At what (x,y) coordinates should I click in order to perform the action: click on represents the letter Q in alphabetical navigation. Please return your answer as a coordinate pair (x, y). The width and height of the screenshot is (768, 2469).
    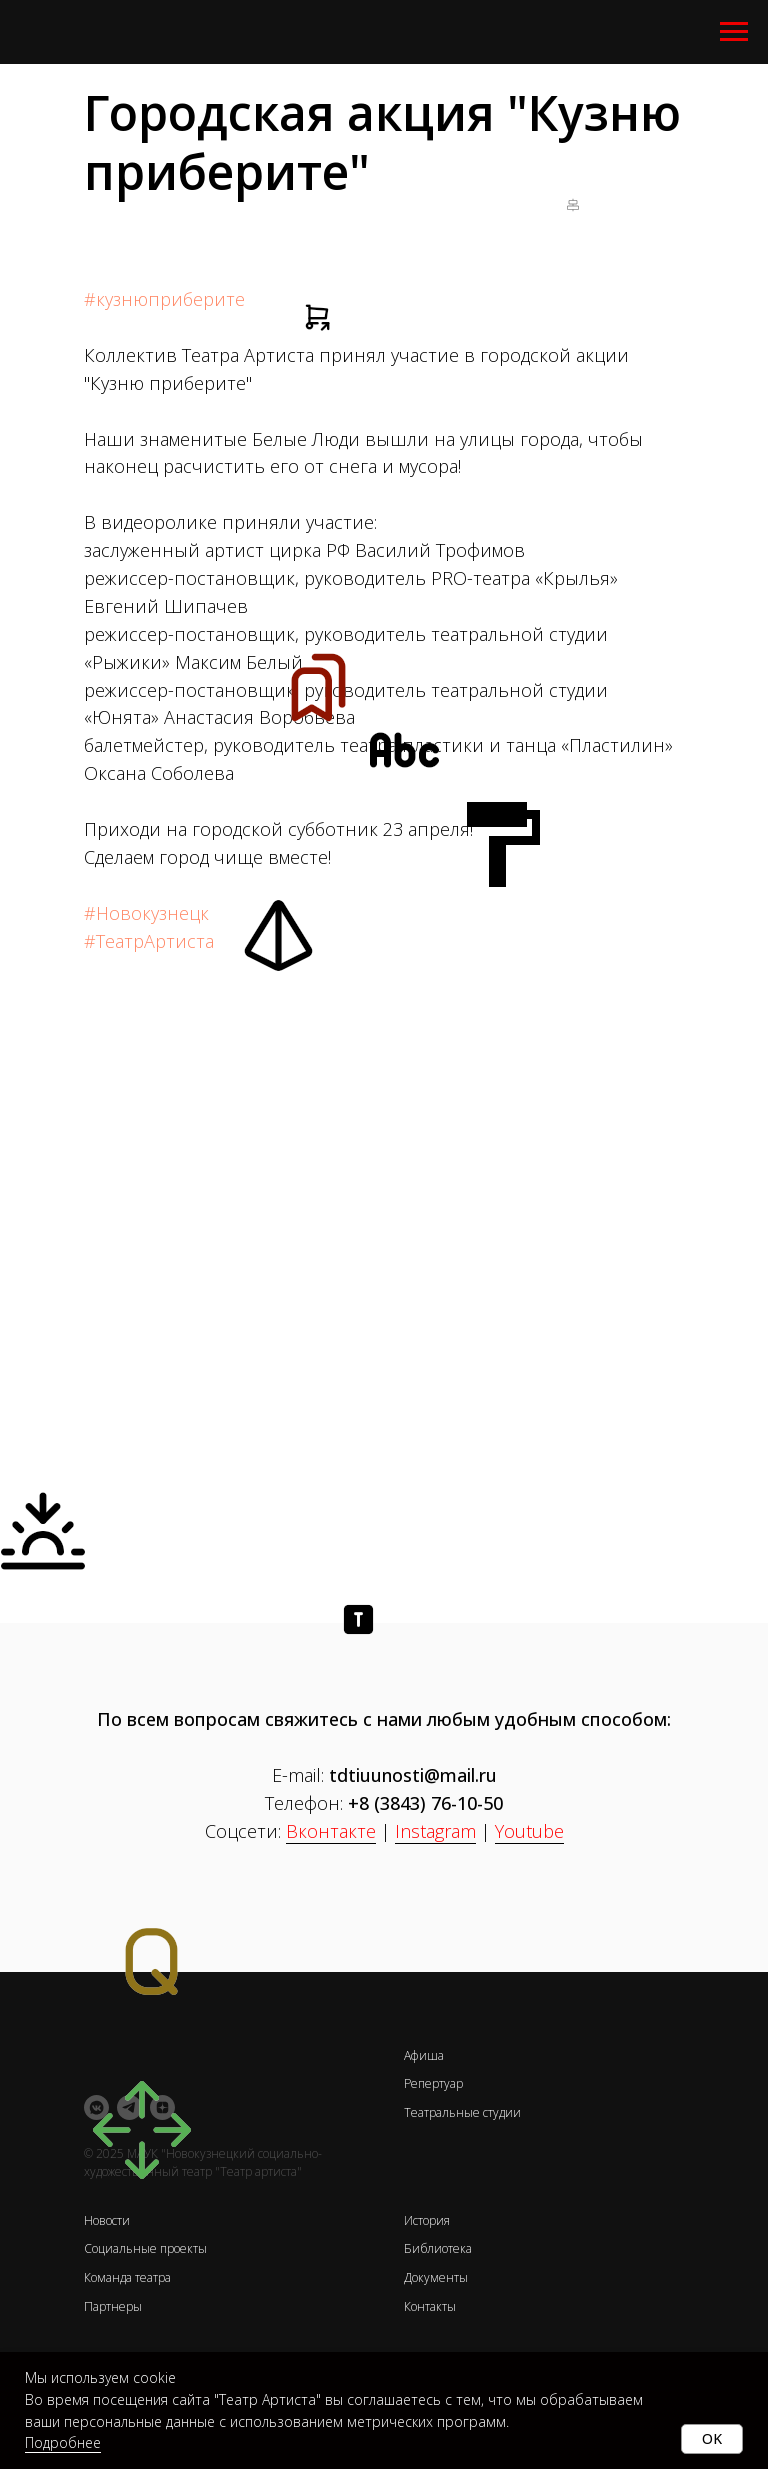
    Looking at the image, I should click on (151, 1961).